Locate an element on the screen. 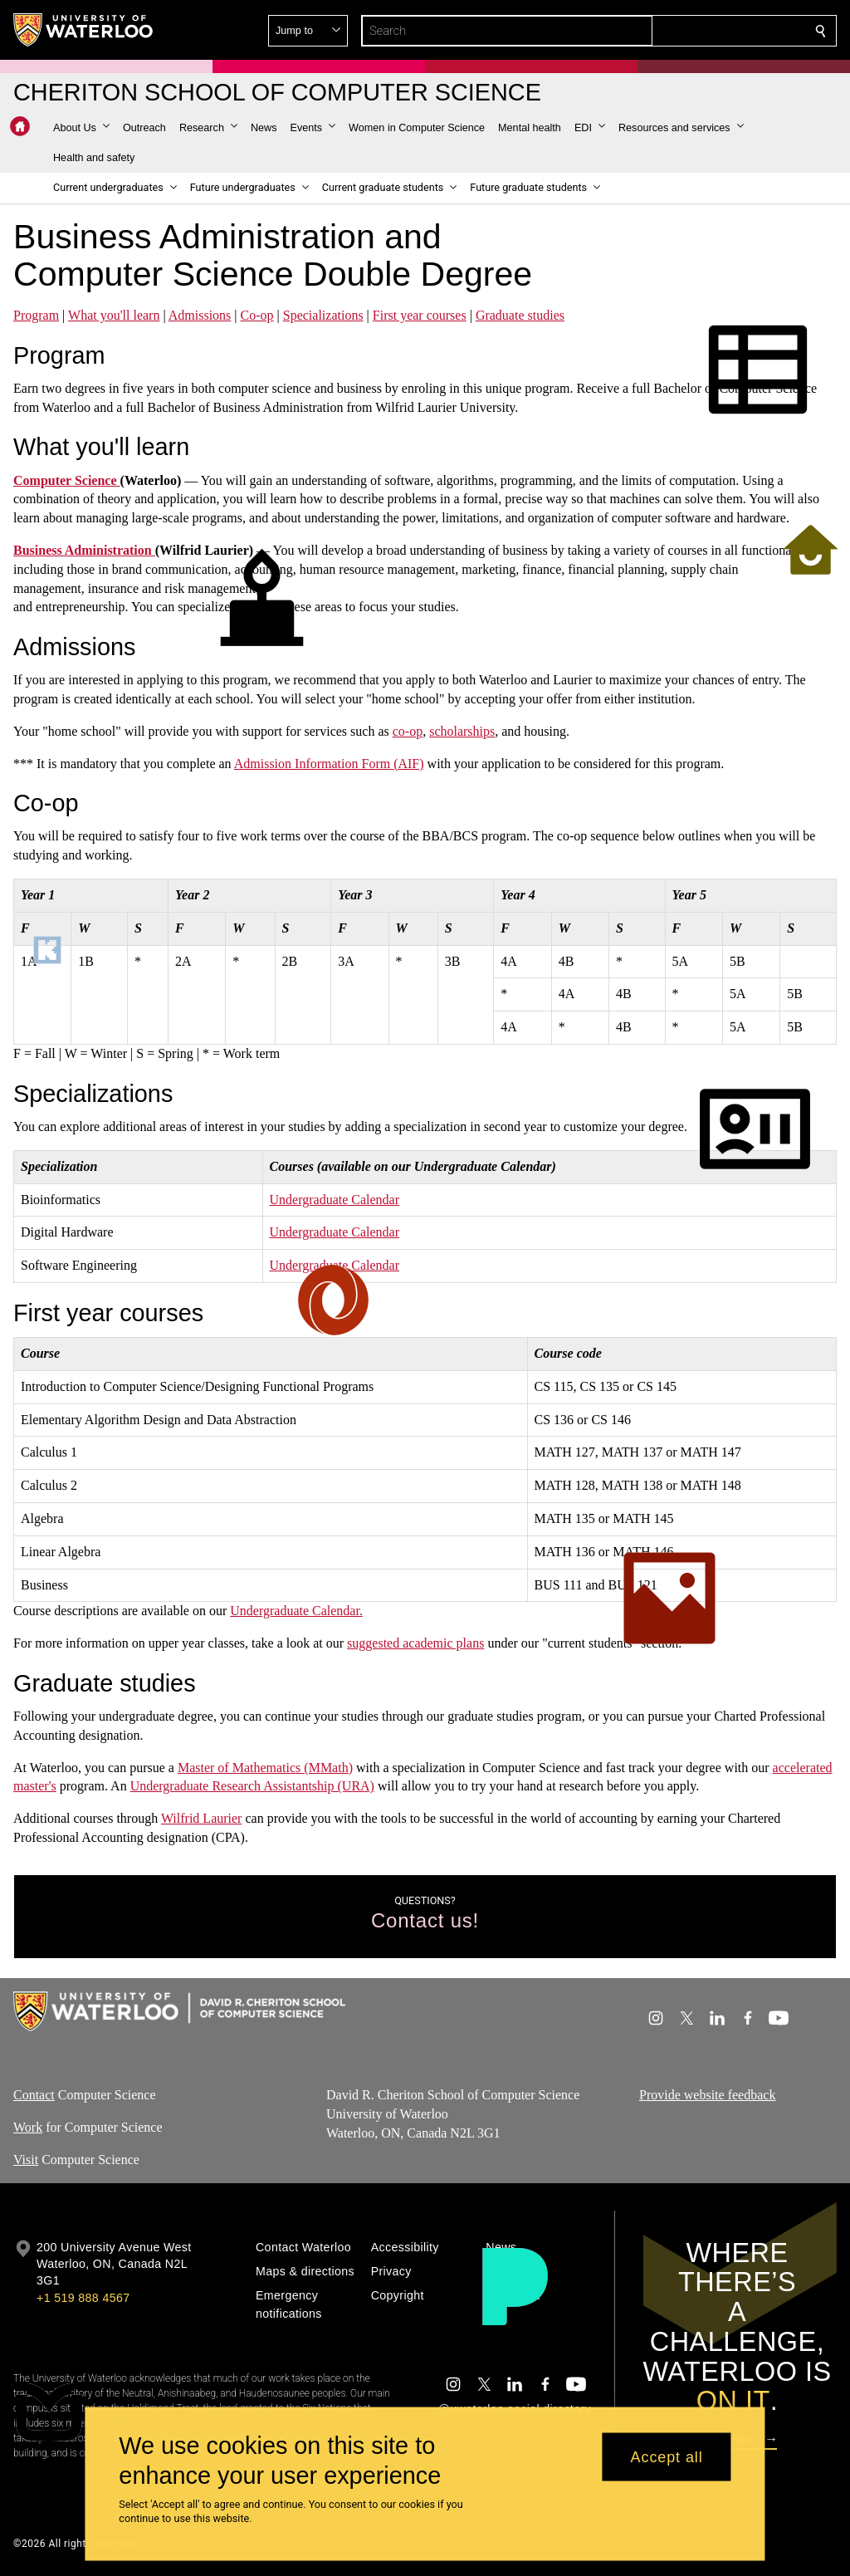 This screenshot has width=850, height=2576. switch to table view is located at coordinates (758, 370).